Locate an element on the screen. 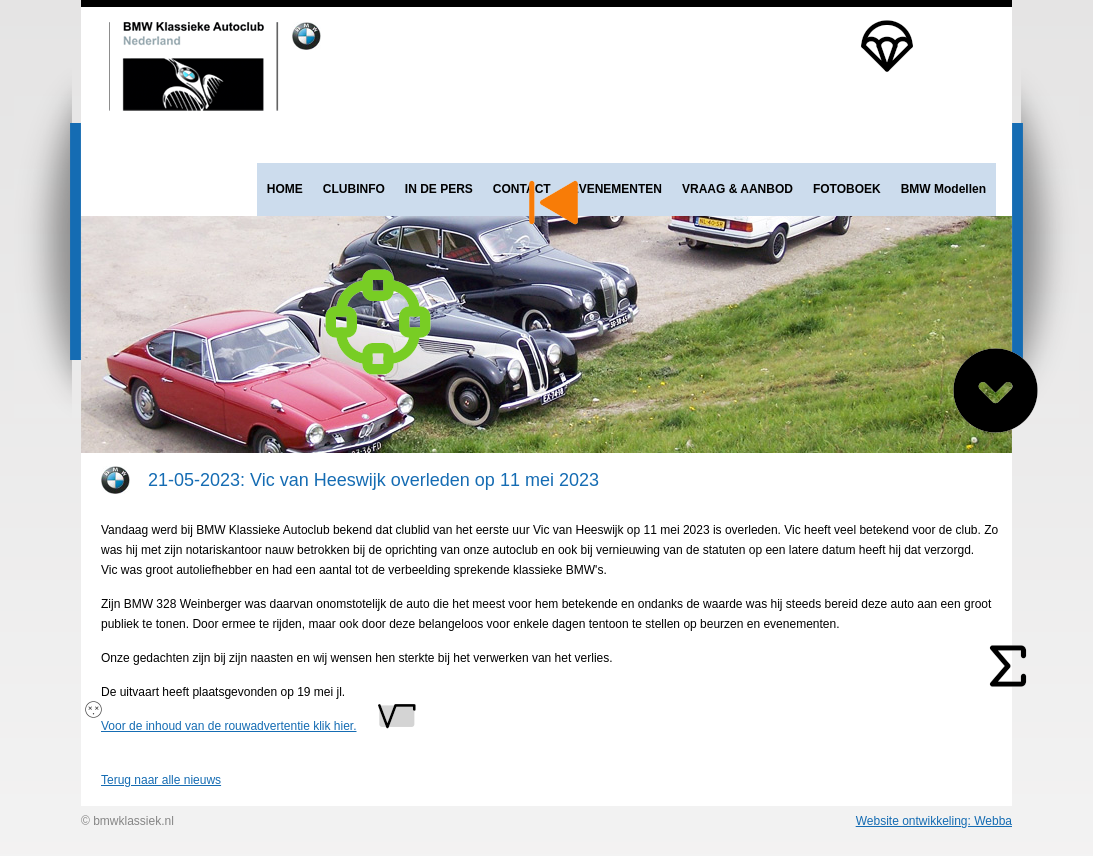 This screenshot has height=856, width=1093. calculate the sum of selected values is located at coordinates (1008, 666).